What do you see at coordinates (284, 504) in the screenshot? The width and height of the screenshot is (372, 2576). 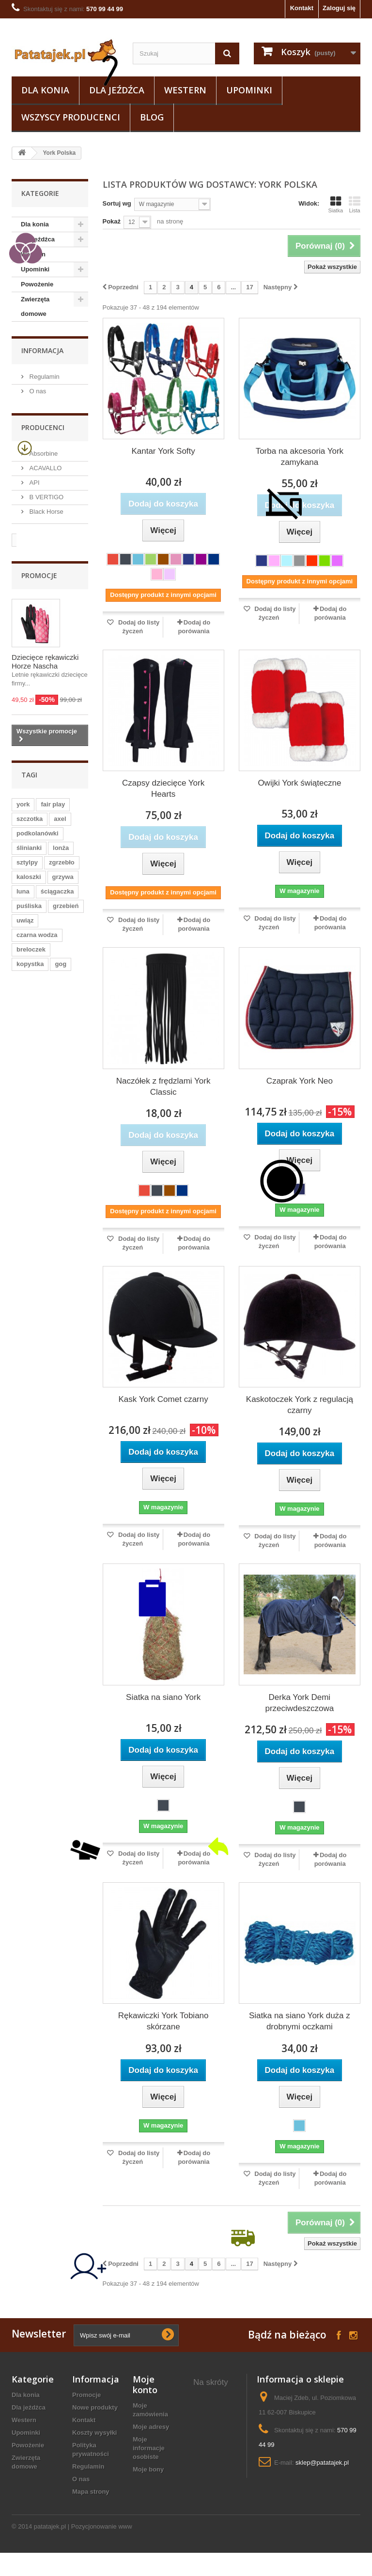 I see `device connection unavailable or disabled` at bounding box center [284, 504].